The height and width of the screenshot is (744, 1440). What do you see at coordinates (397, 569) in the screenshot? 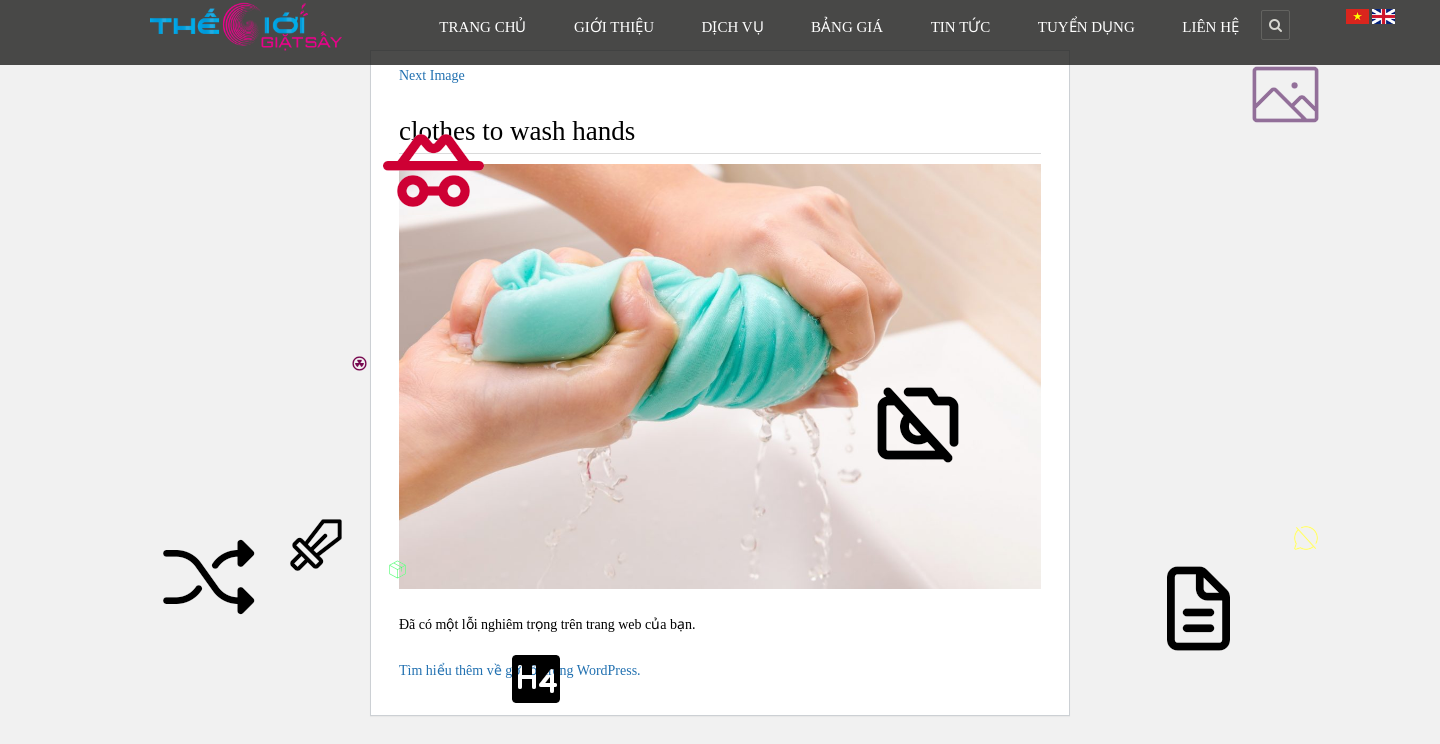
I see `view package or shipment details` at bounding box center [397, 569].